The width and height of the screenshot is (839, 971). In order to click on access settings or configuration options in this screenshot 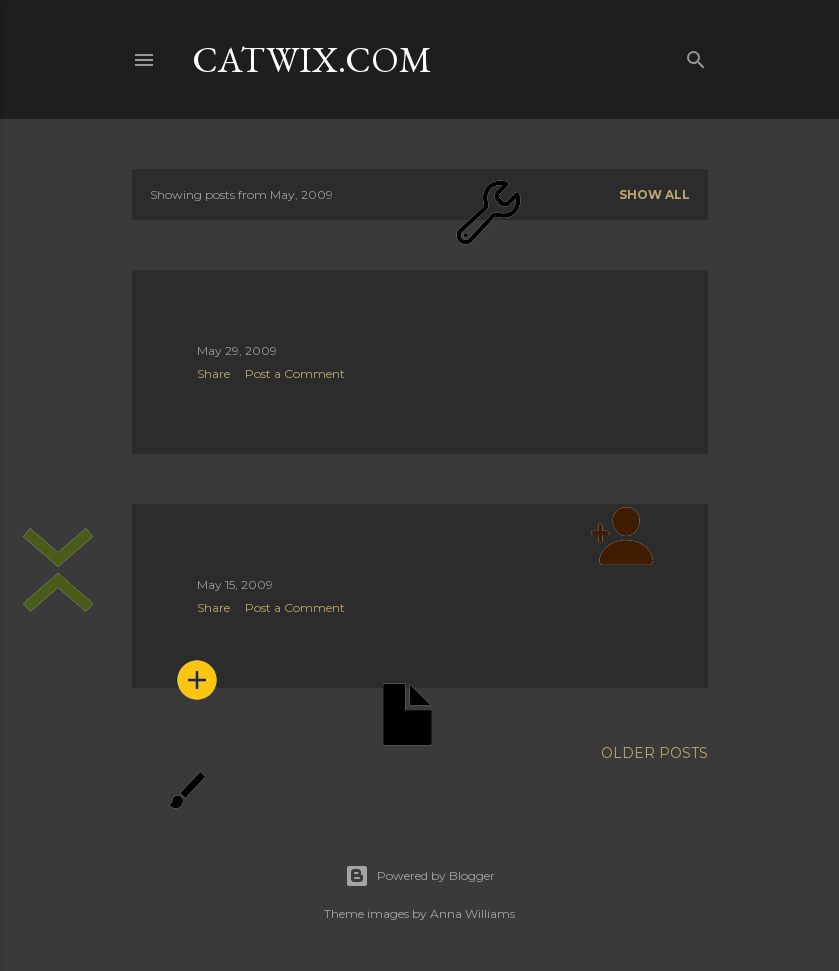, I will do `click(488, 212)`.